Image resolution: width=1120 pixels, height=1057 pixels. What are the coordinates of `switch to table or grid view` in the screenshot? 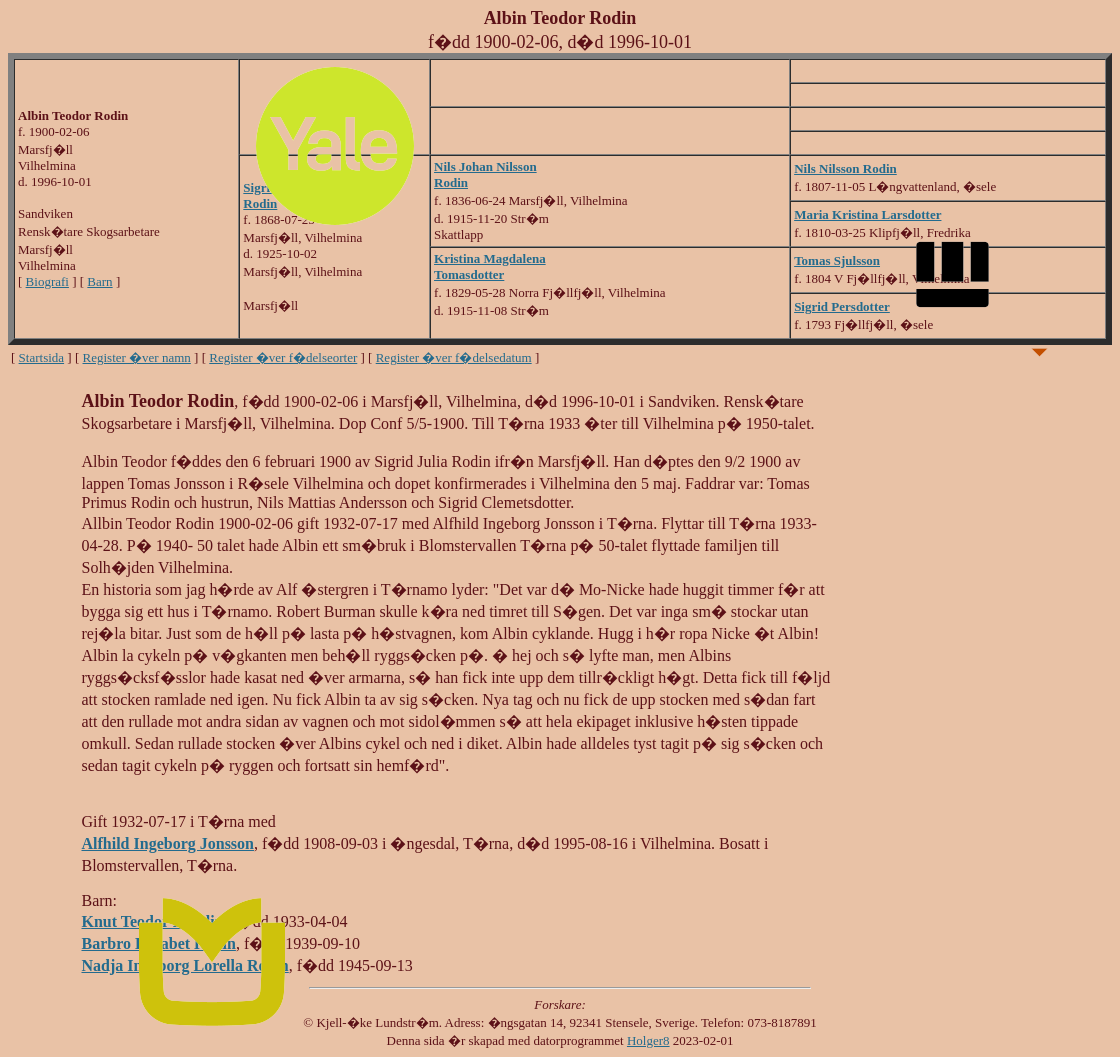 It's located at (952, 274).